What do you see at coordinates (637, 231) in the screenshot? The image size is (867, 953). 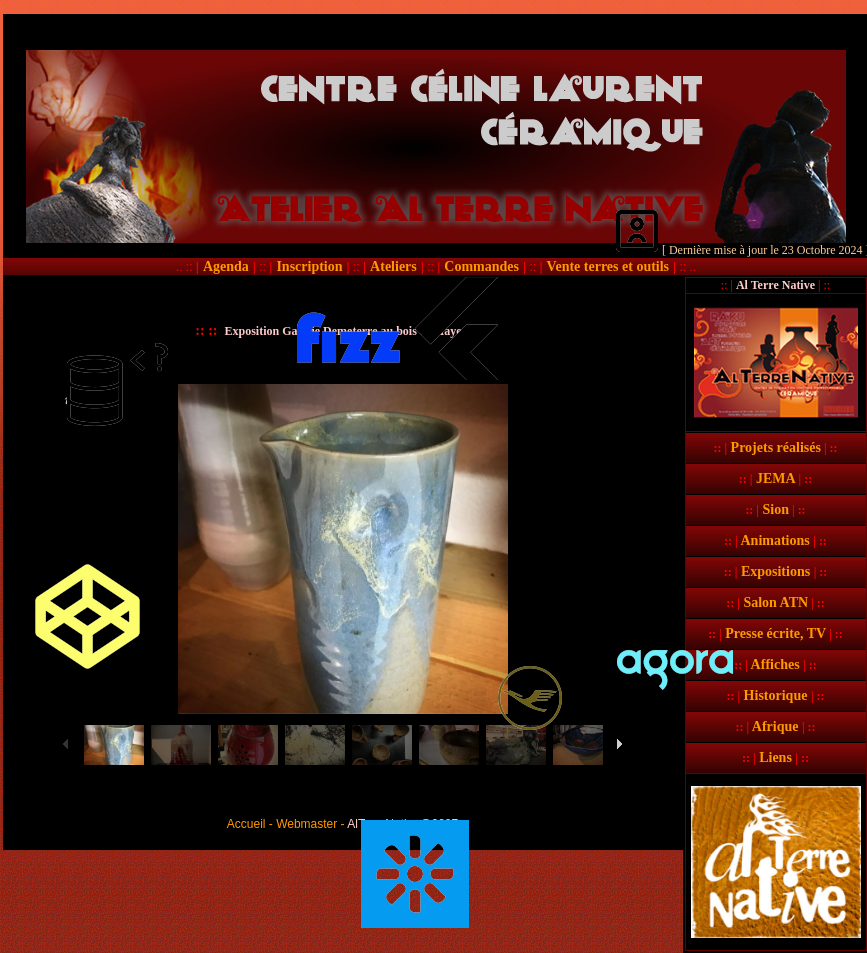 I see `view account profile` at bounding box center [637, 231].